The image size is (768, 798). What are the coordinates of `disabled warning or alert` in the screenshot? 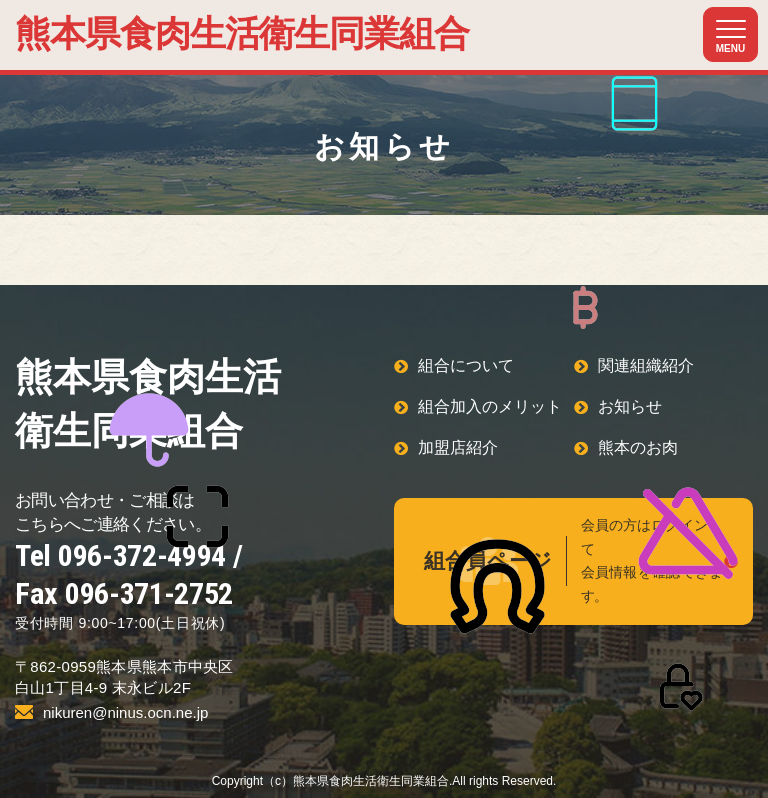 It's located at (688, 534).